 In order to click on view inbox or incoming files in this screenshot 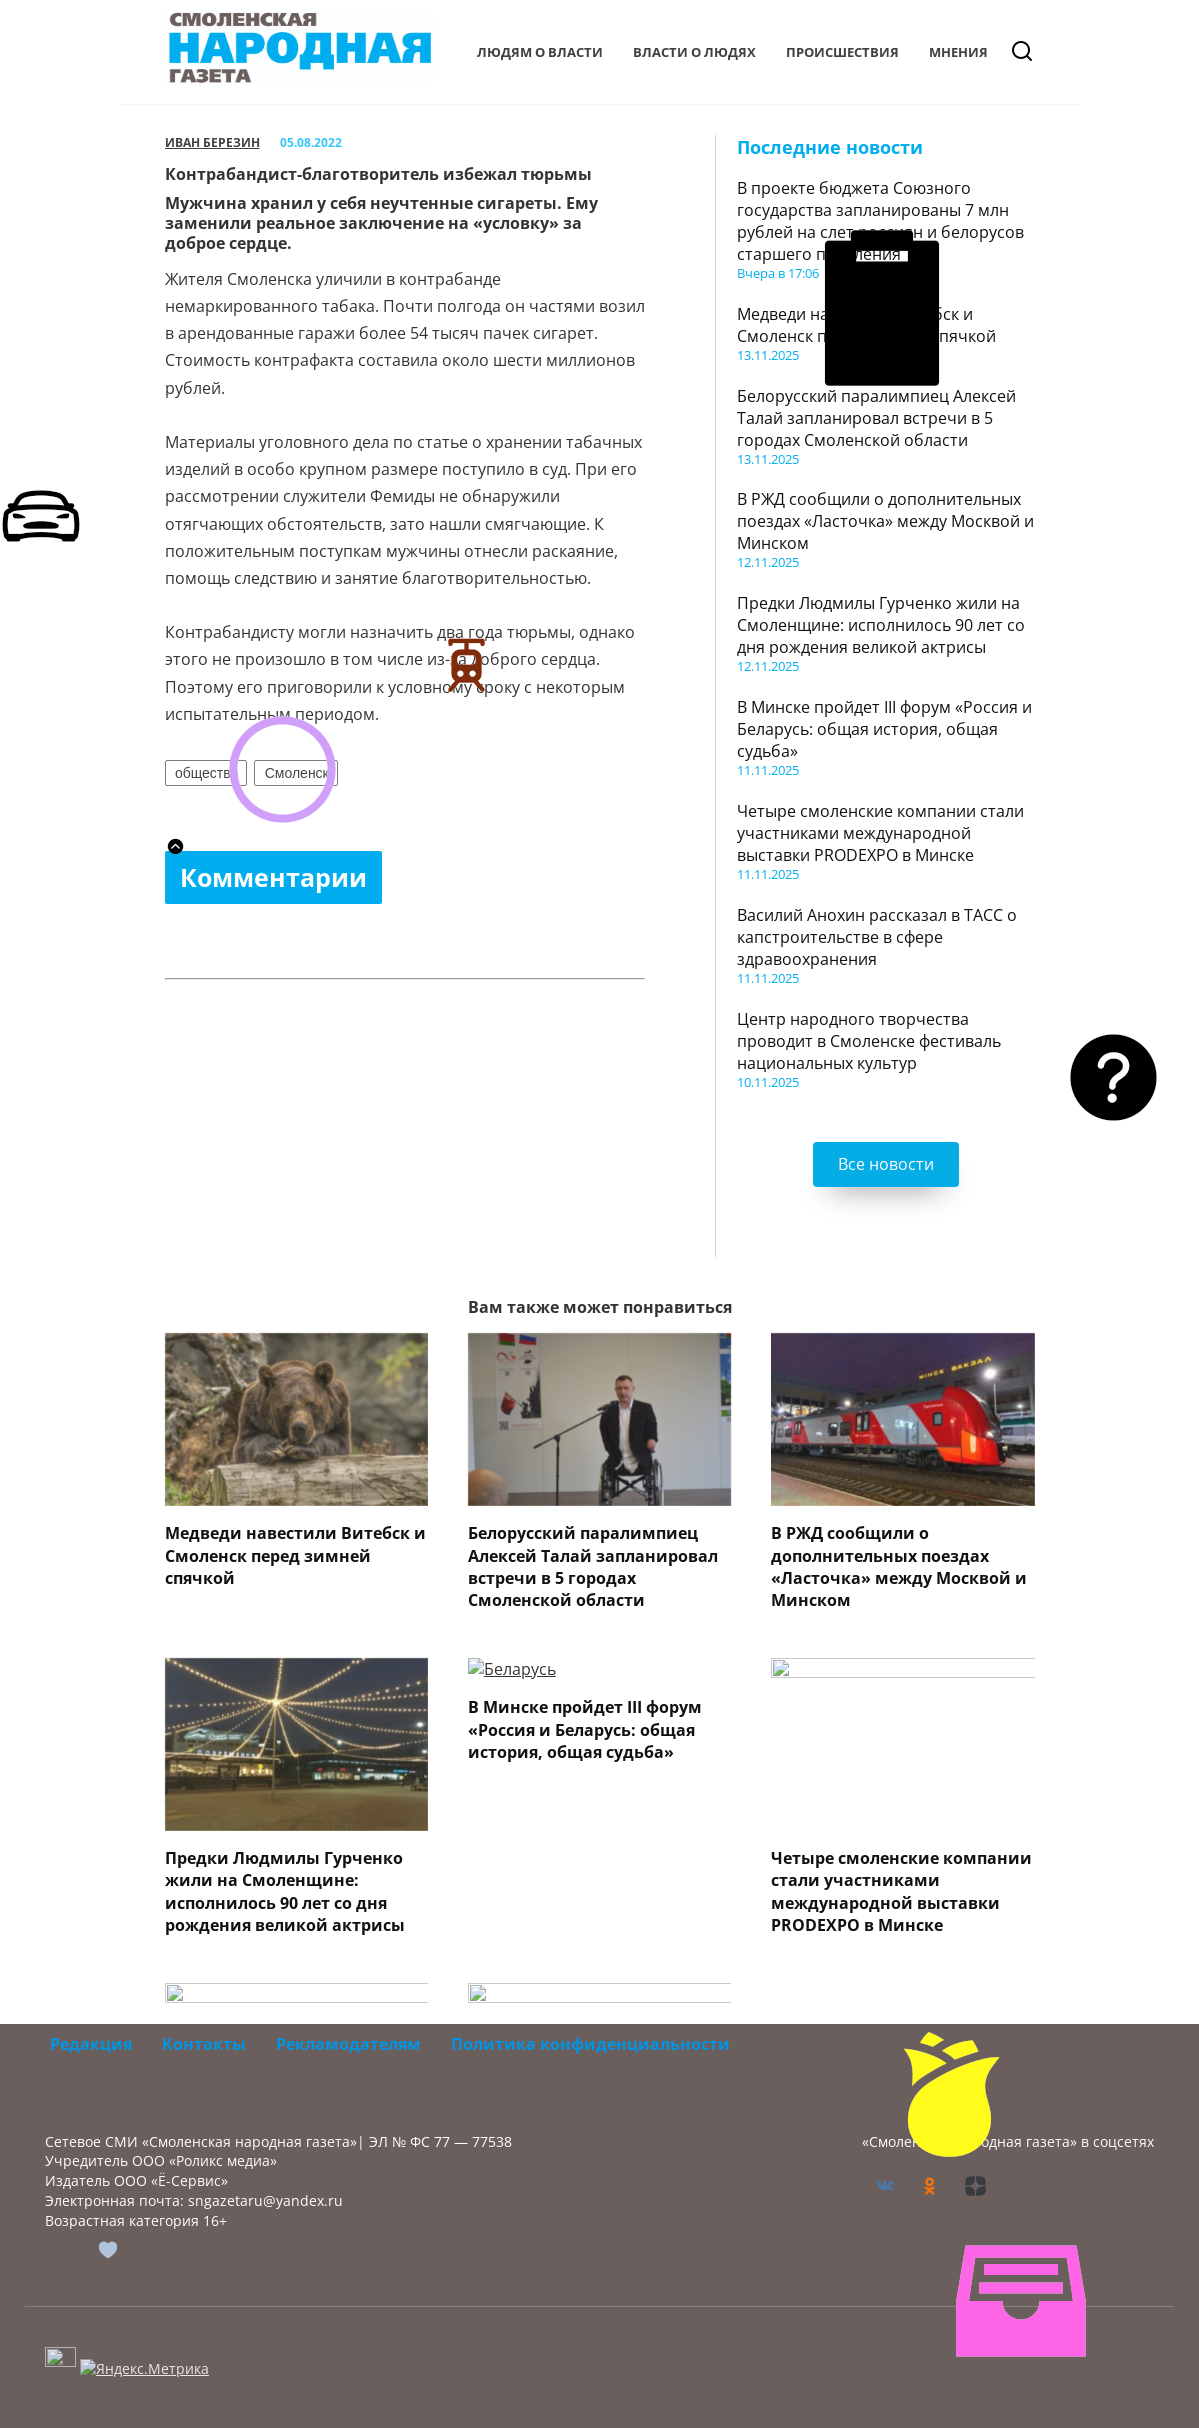, I will do `click(1021, 2301)`.